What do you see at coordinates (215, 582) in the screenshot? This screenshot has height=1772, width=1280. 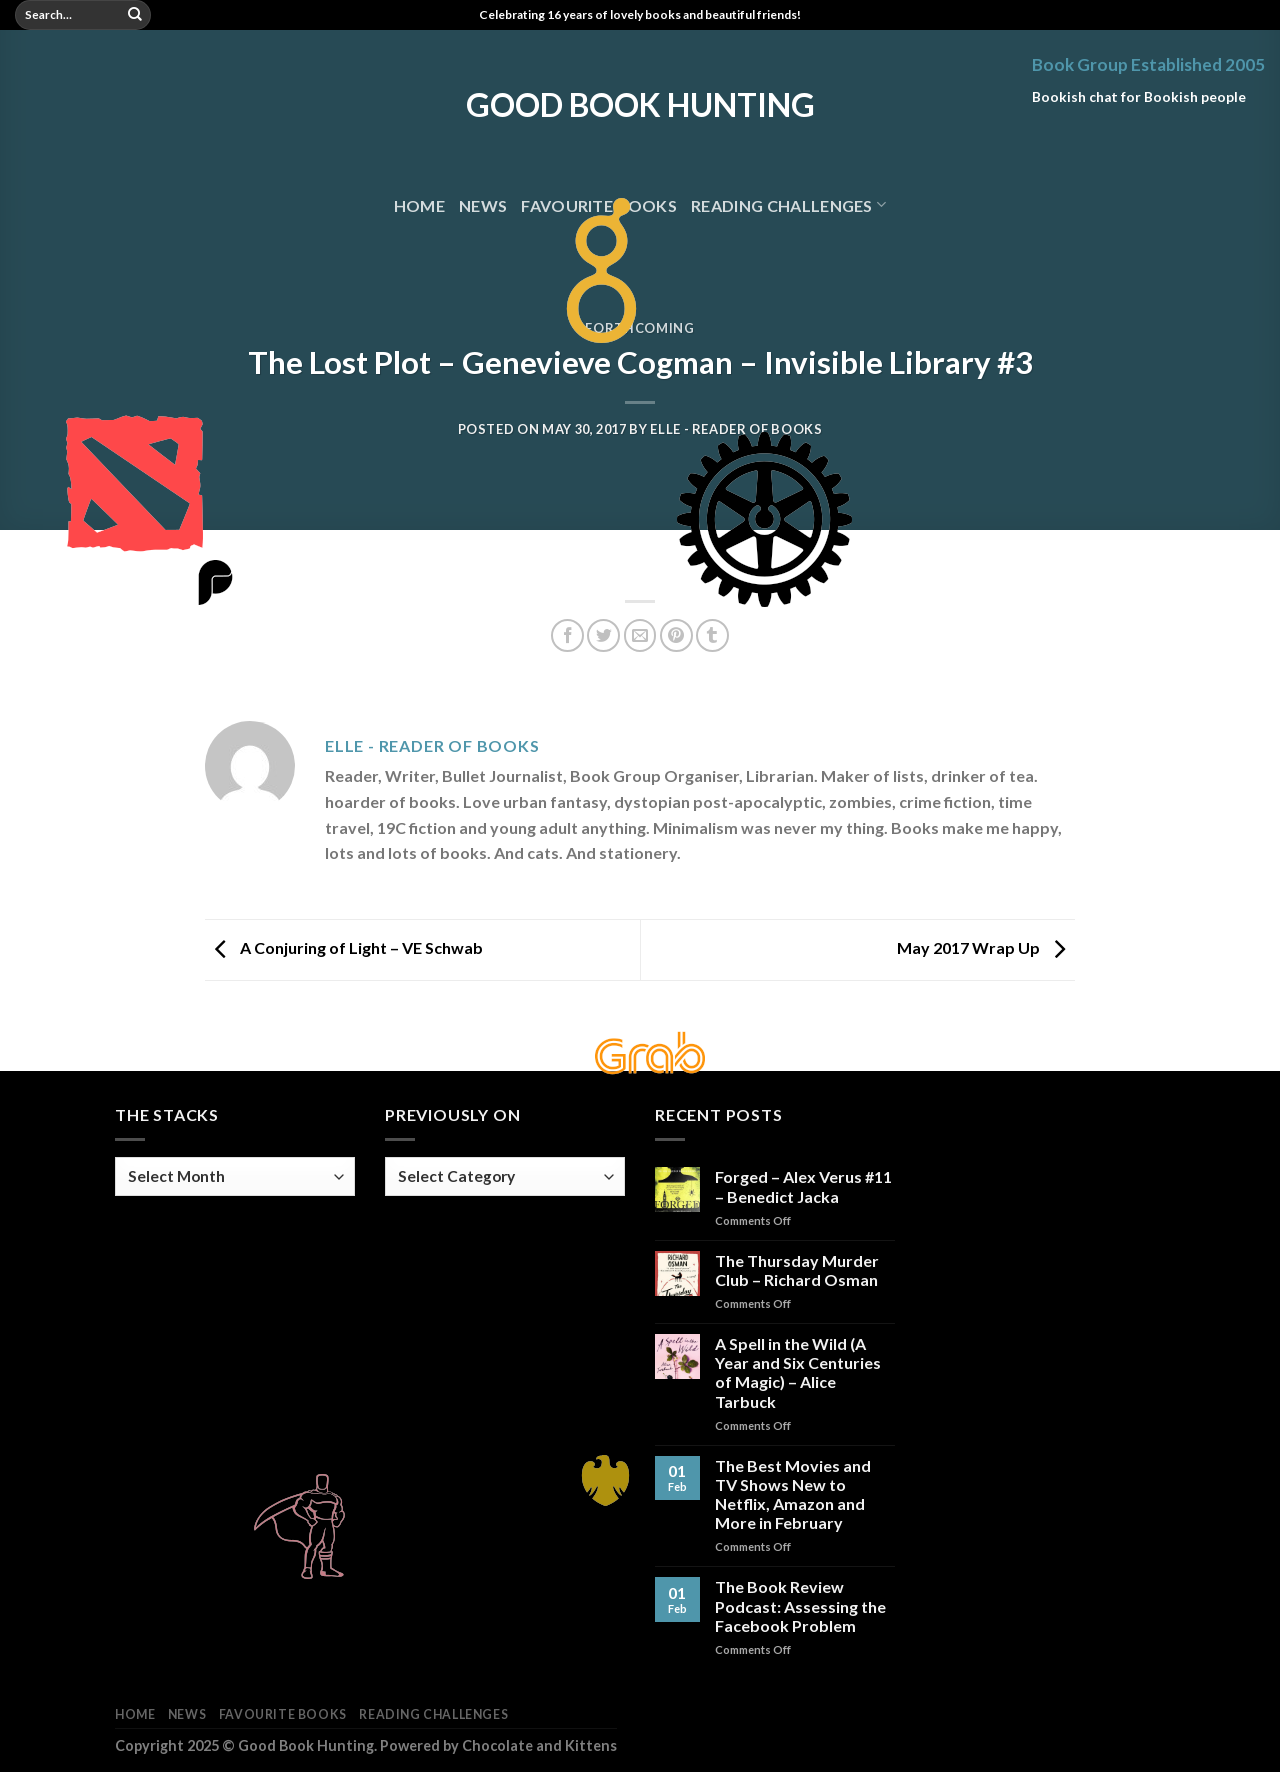 I see `open Plausible Analytics dashboard` at bounding box center [215, 582].